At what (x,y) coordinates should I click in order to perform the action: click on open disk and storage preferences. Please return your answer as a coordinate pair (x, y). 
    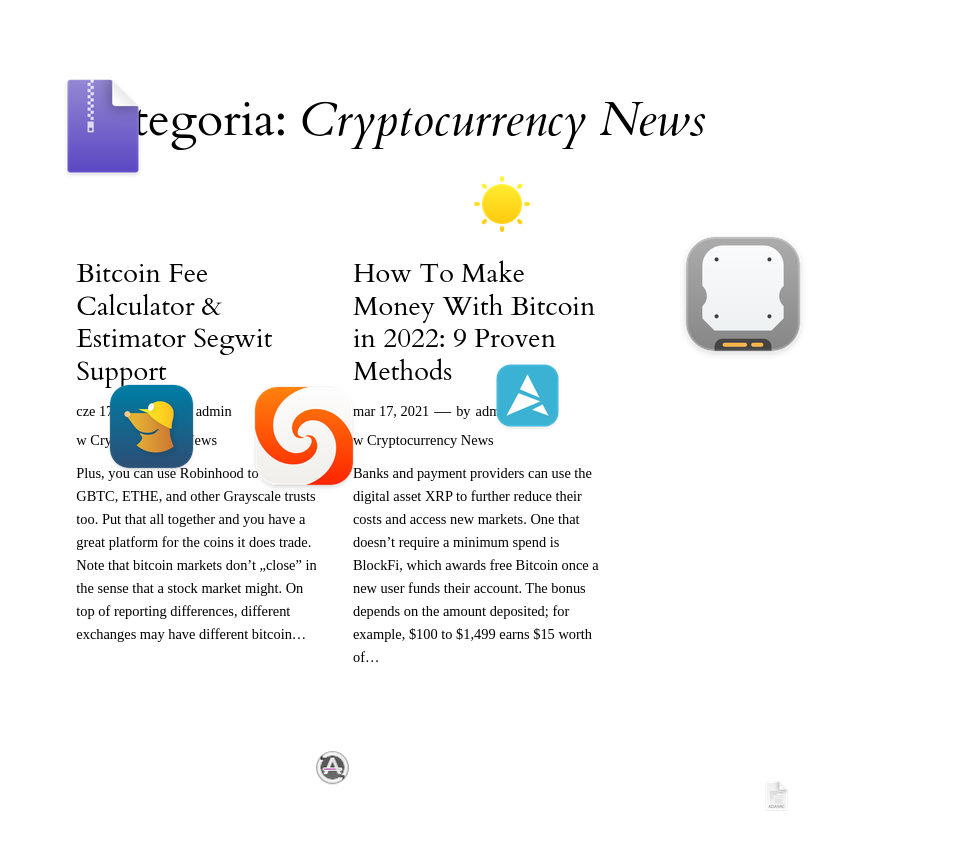
    Looking at the image, I should click on (743, 296).